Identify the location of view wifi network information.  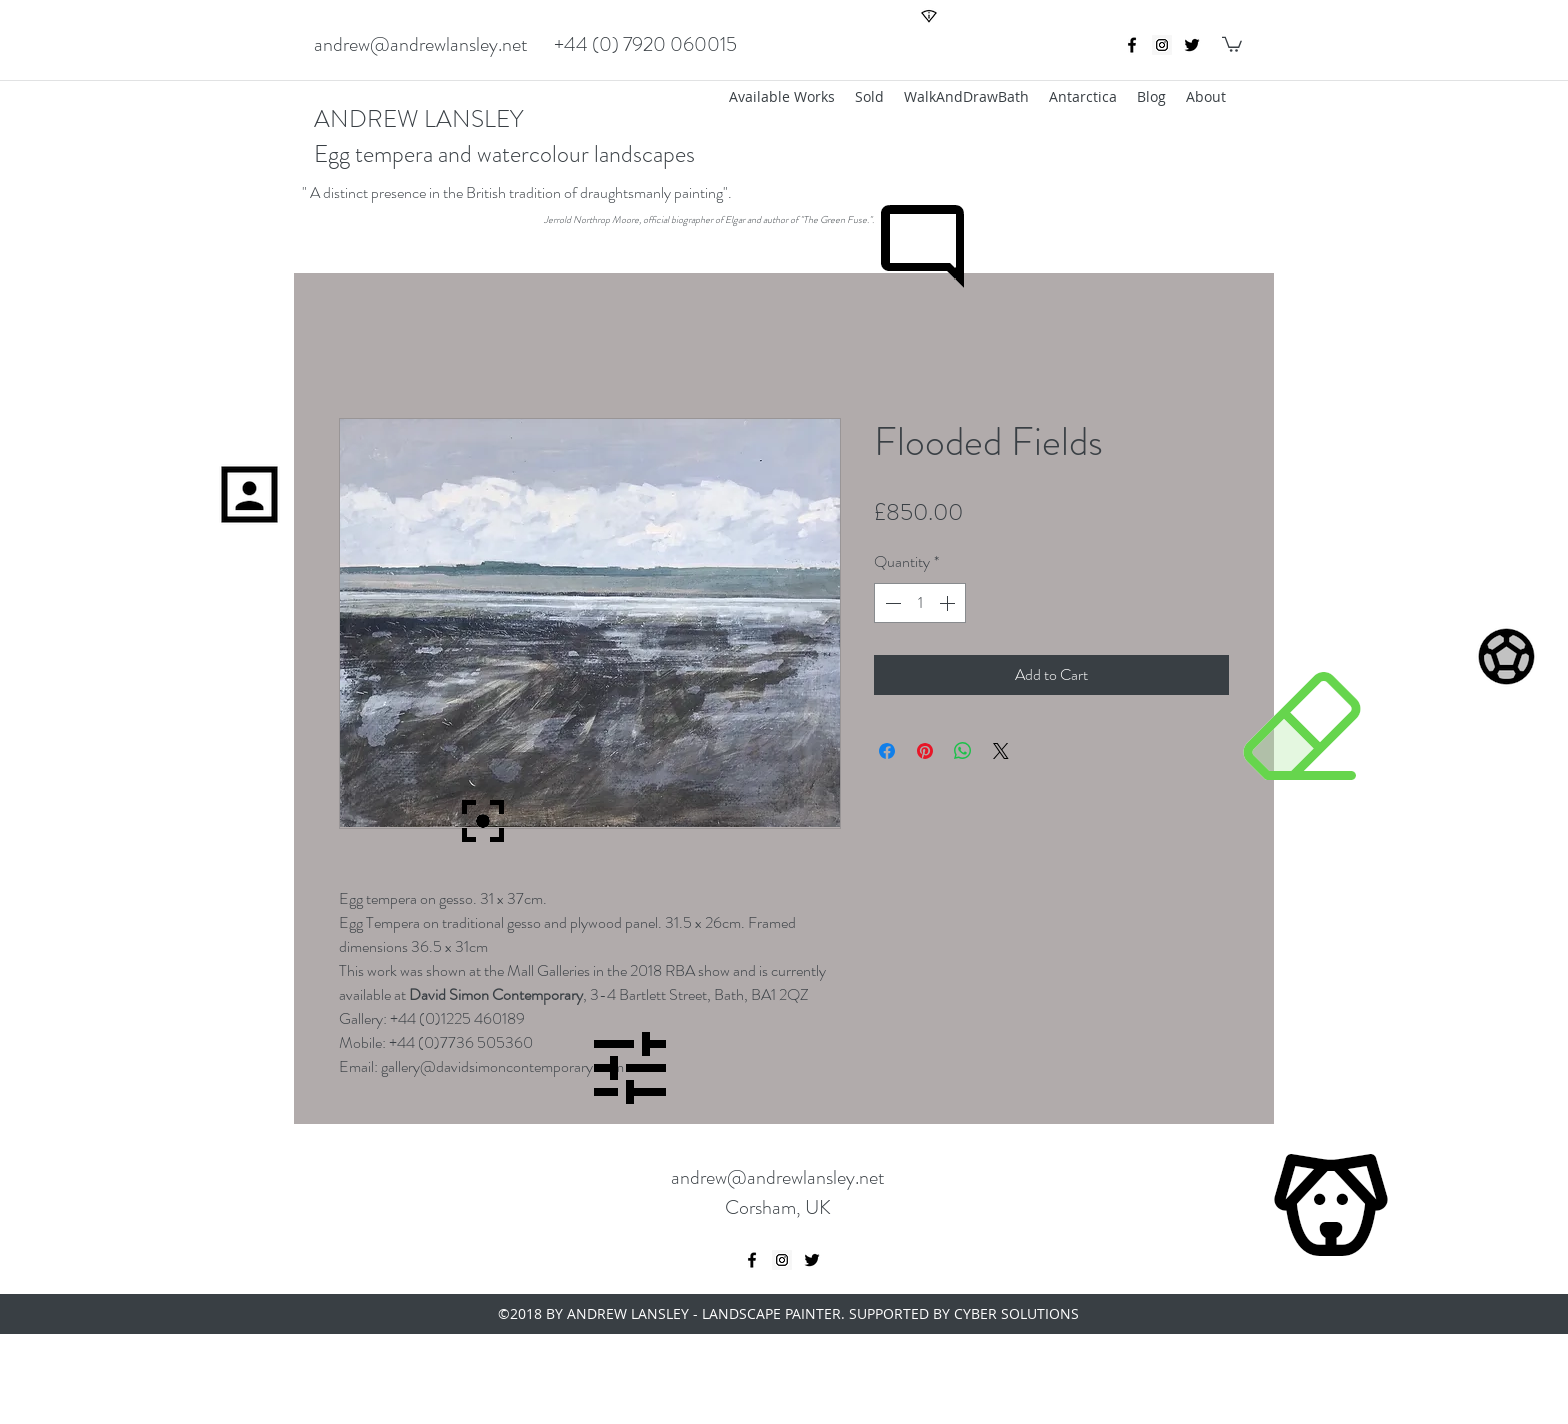
(929, 16).